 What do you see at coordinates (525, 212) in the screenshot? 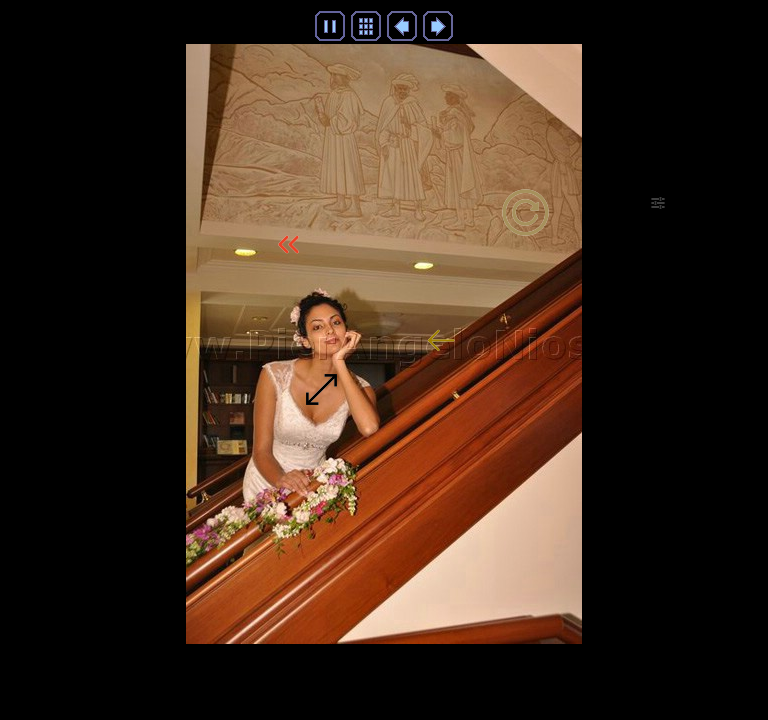
I see `refresh or reload content` at bounding box center [525, 212].